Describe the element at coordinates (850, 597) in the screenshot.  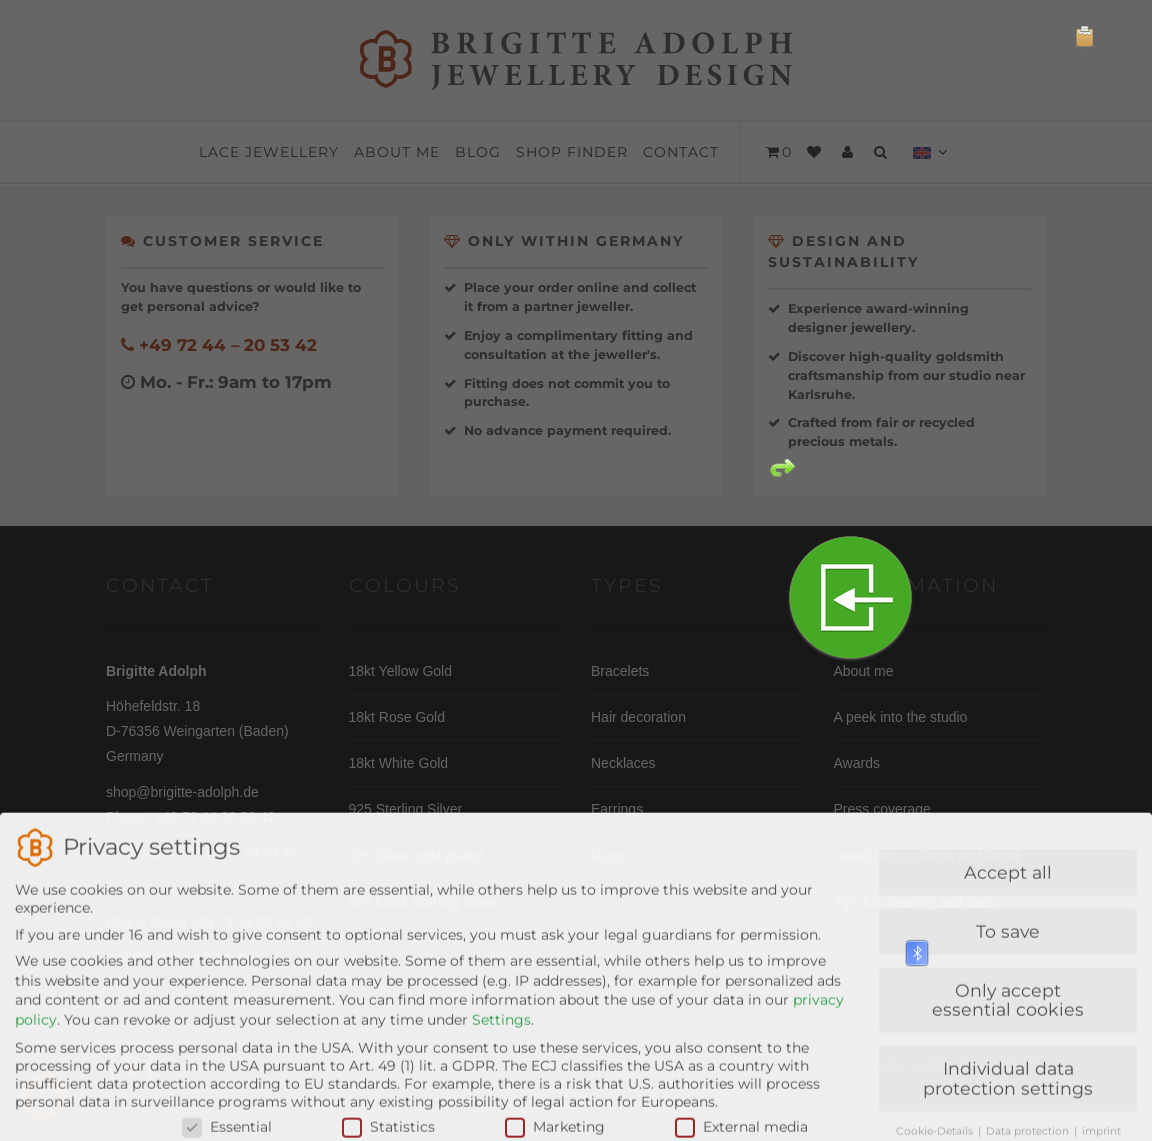
I see `log out of the current user session` at that location.